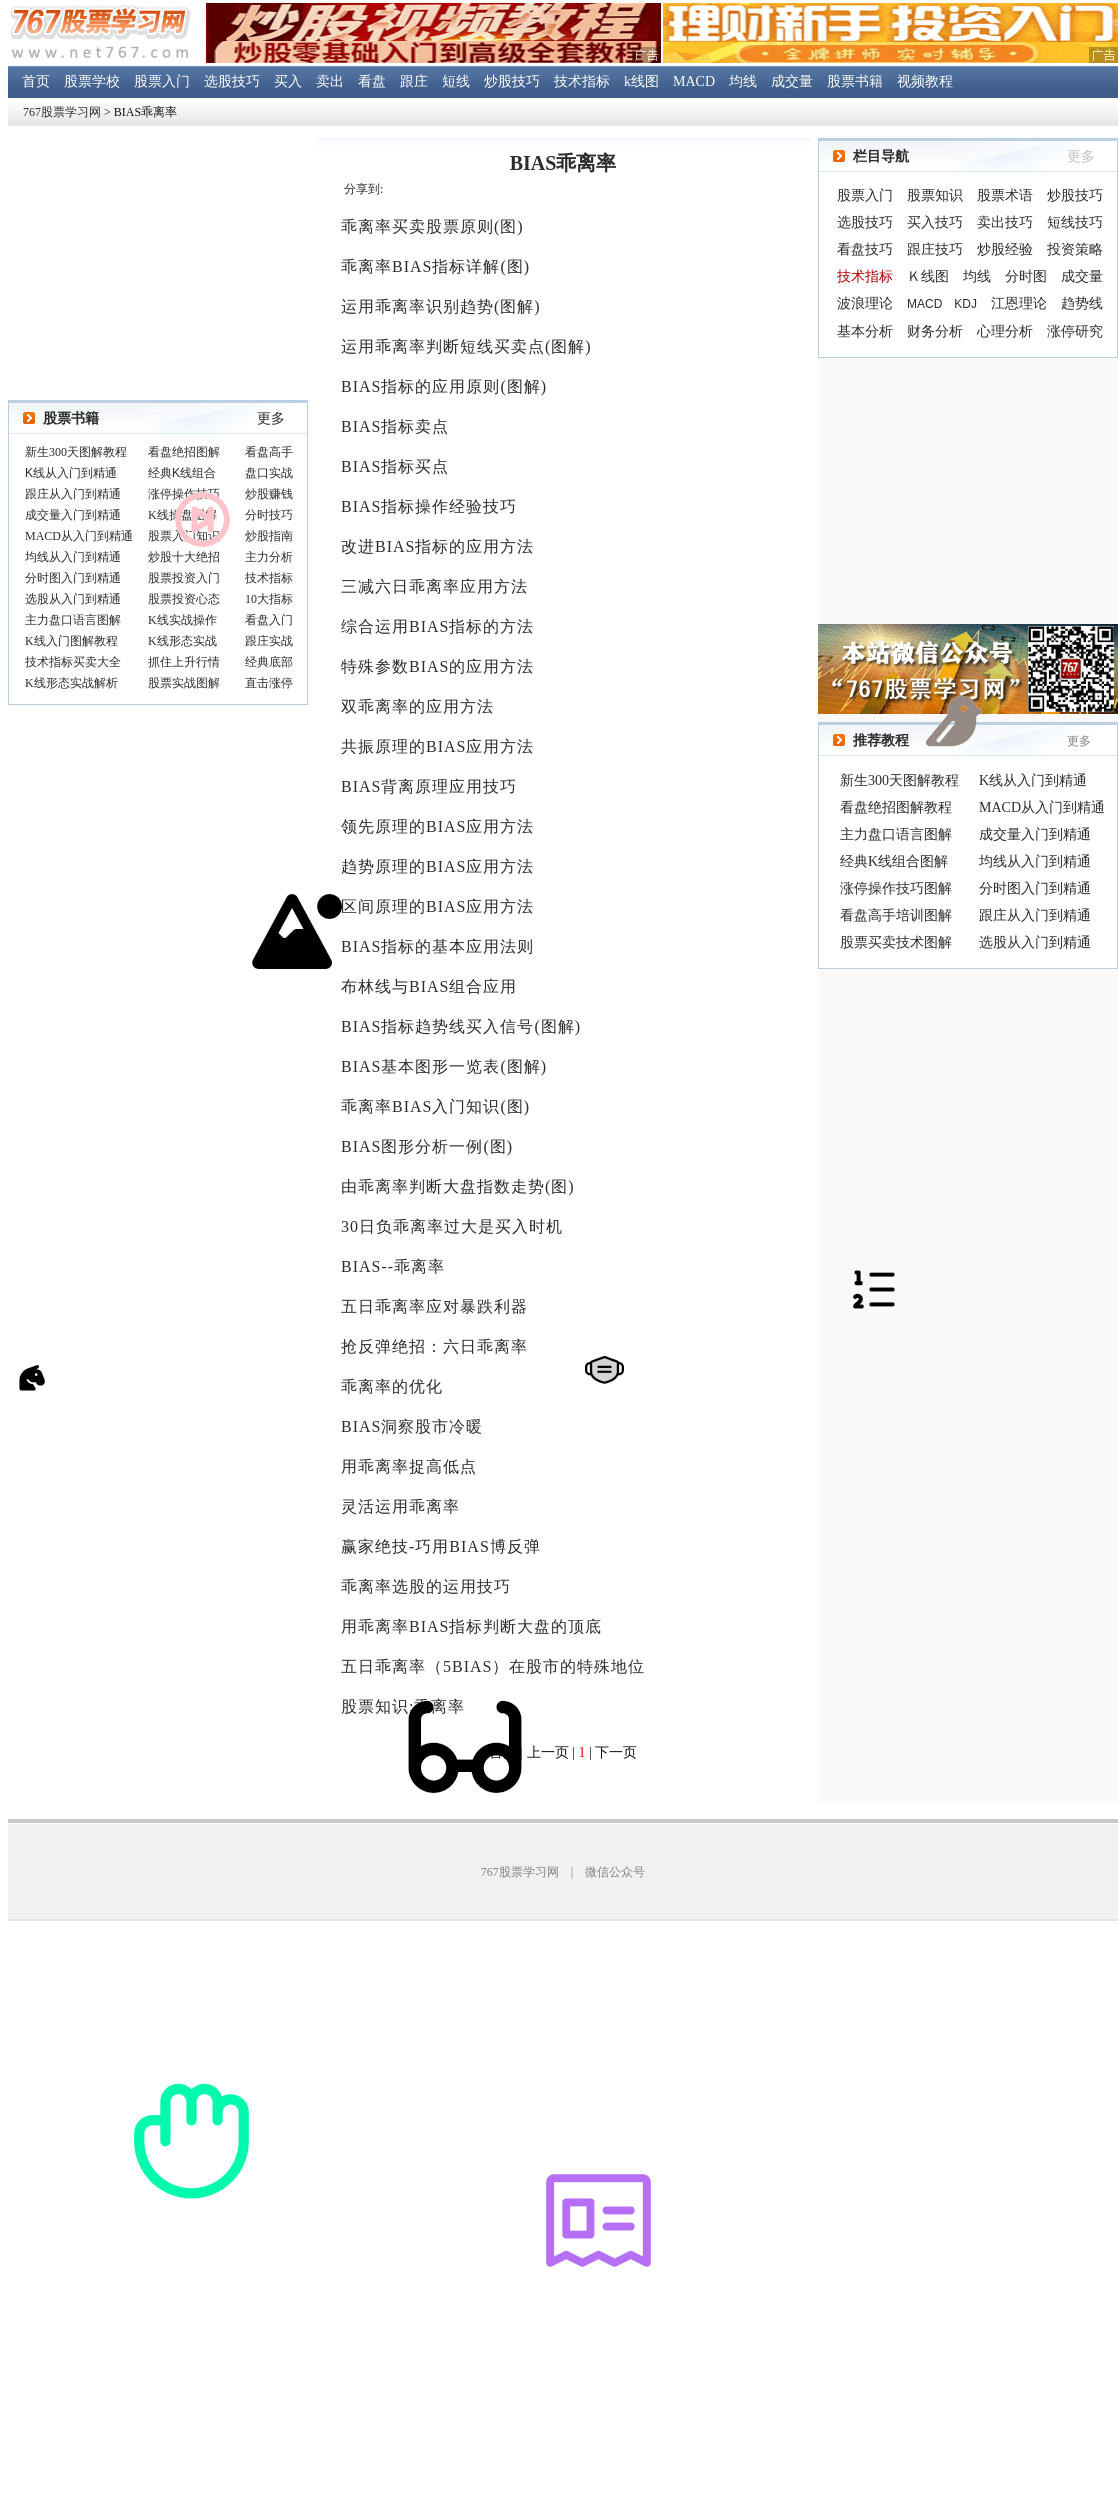 The image size is (1118, 2511). Describe the element at coordinates (191, 2125) in the screenshot. I see `drag to reorder or move an item` at that location.